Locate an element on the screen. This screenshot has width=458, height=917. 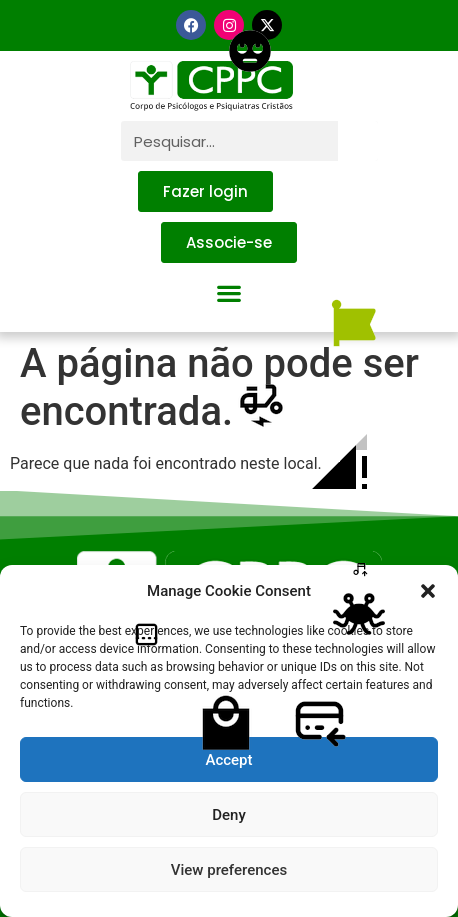
request a refund to your card is located at coordinates (319, 720).